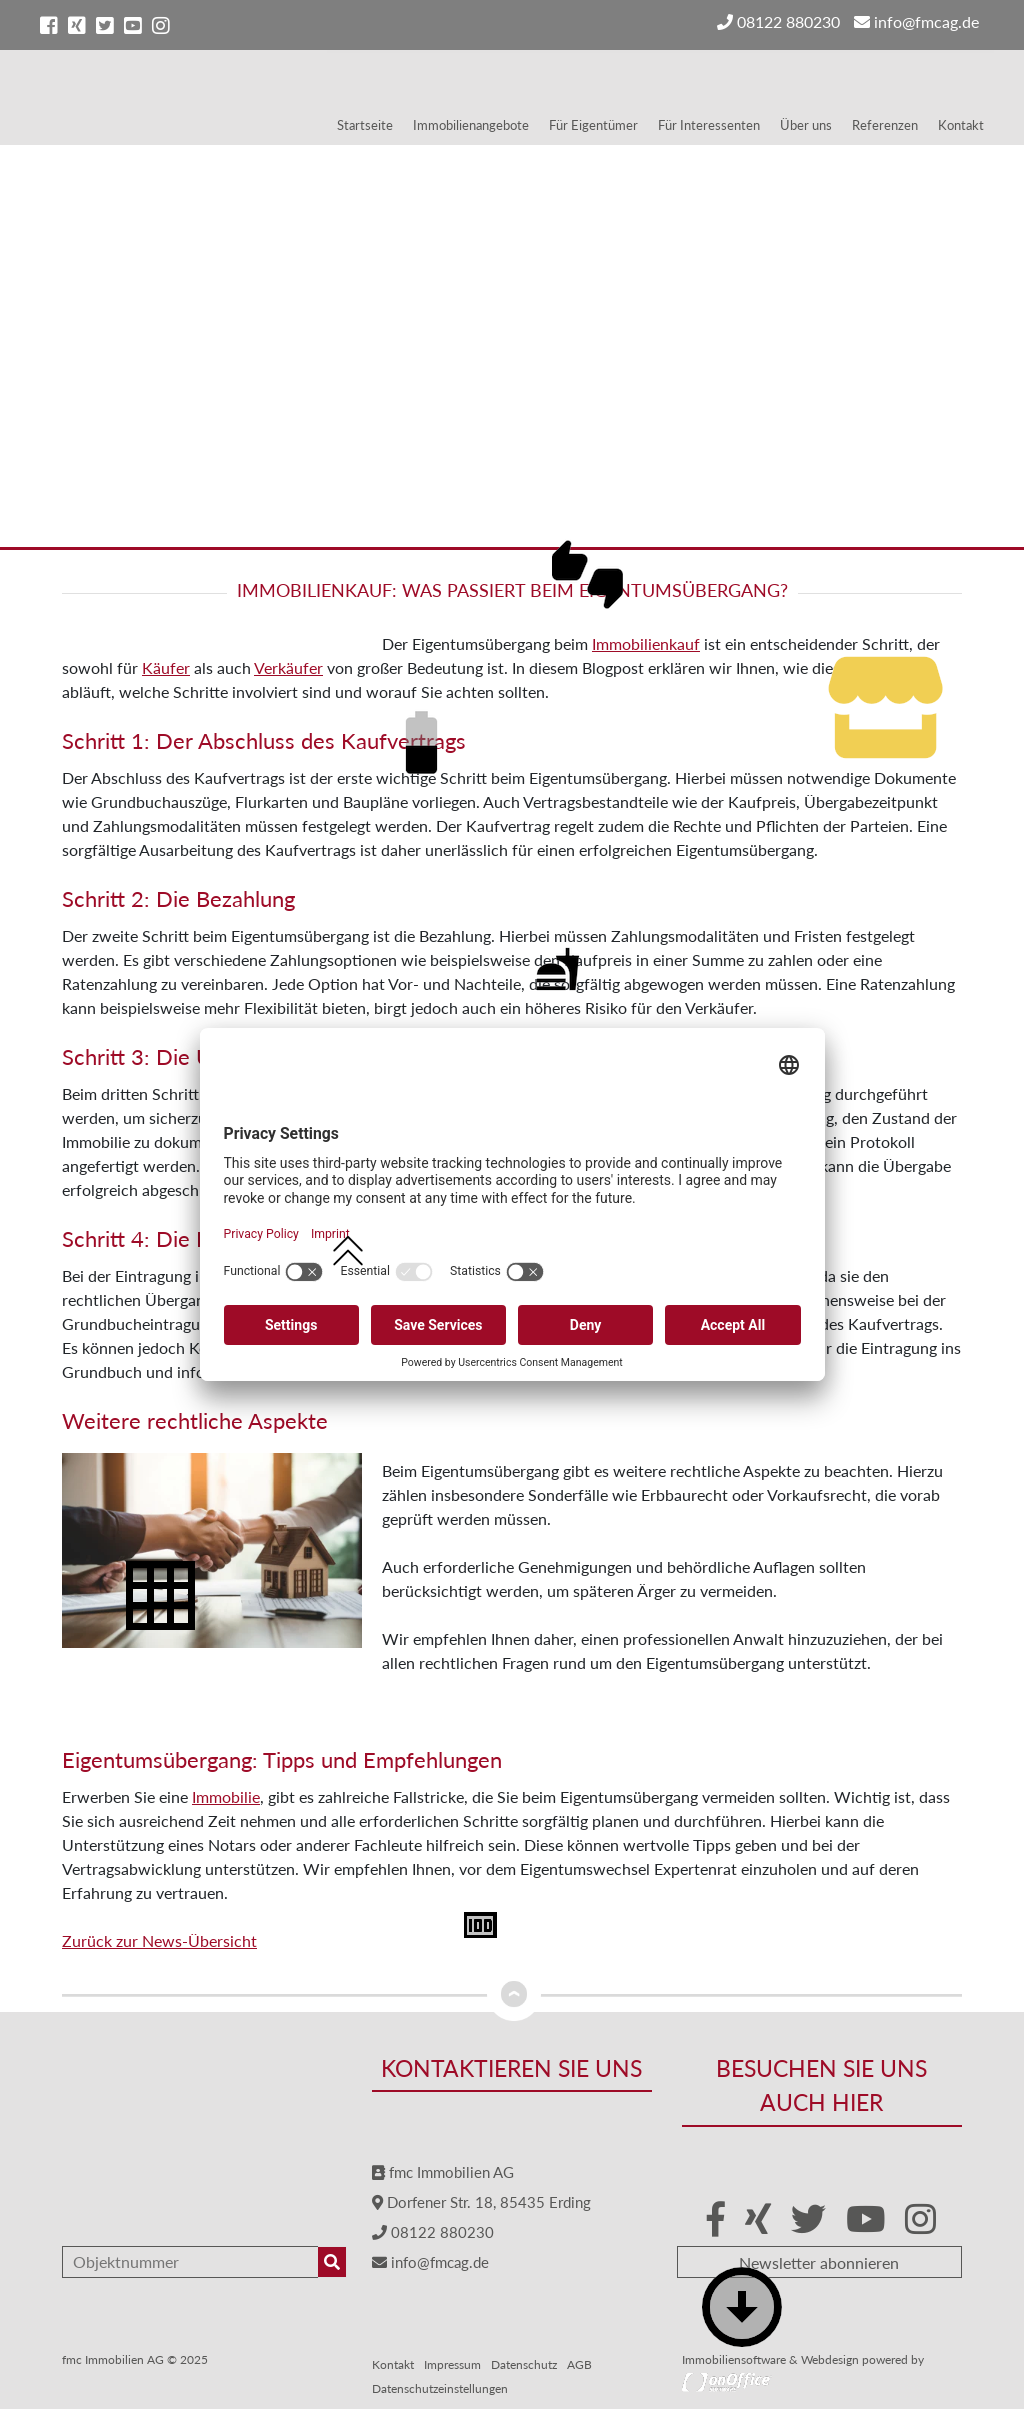 This screenshot has height=2409, width=1024. Describe the element at coordinates (742, 2307) in the screenshot. I see `download file or content` at that location.